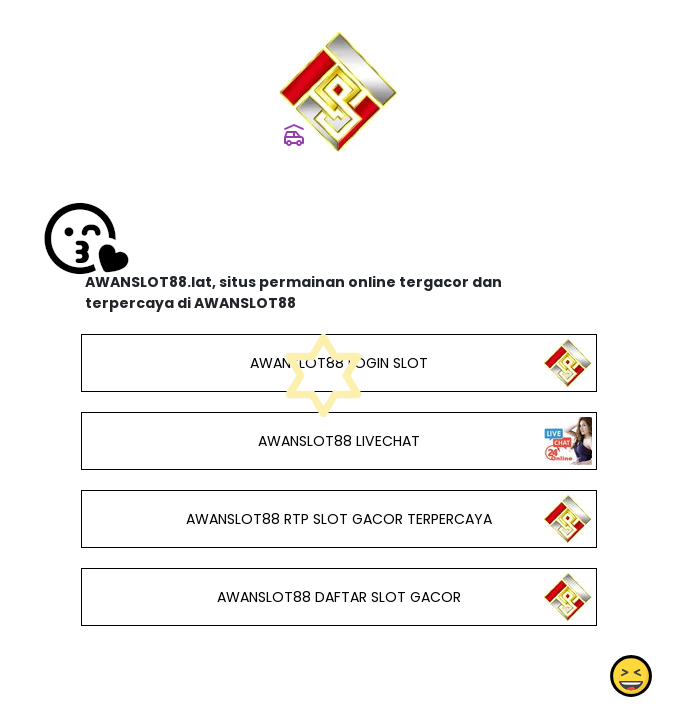  I want to click on access garage or parking location, so click(294, 135).